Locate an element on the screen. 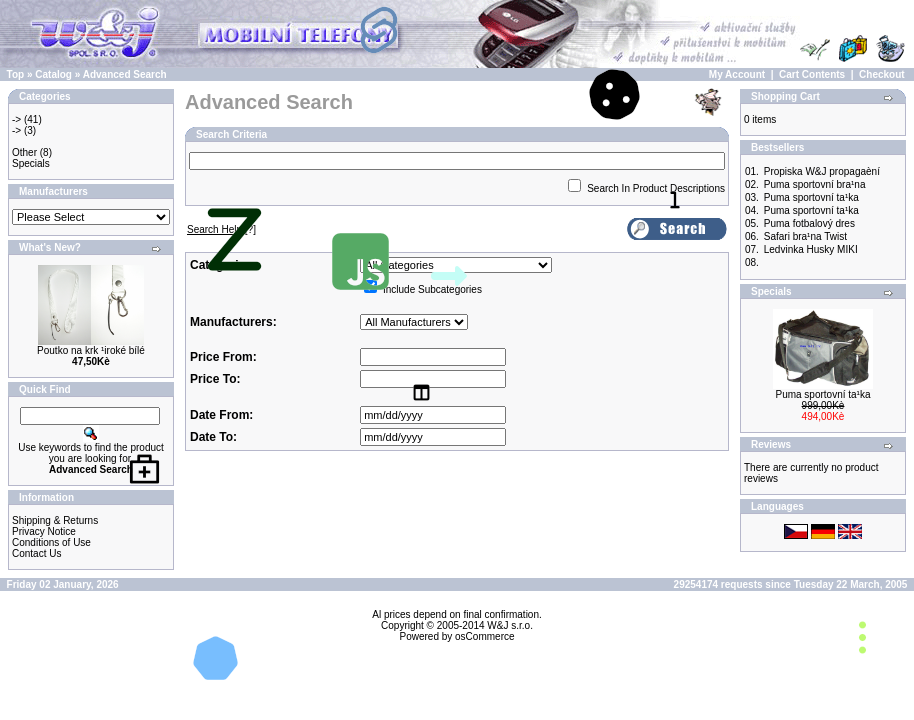 The width and height of the screenshot is (914, 720). a heptagon shape indicator is located at coordinates (215, 659).